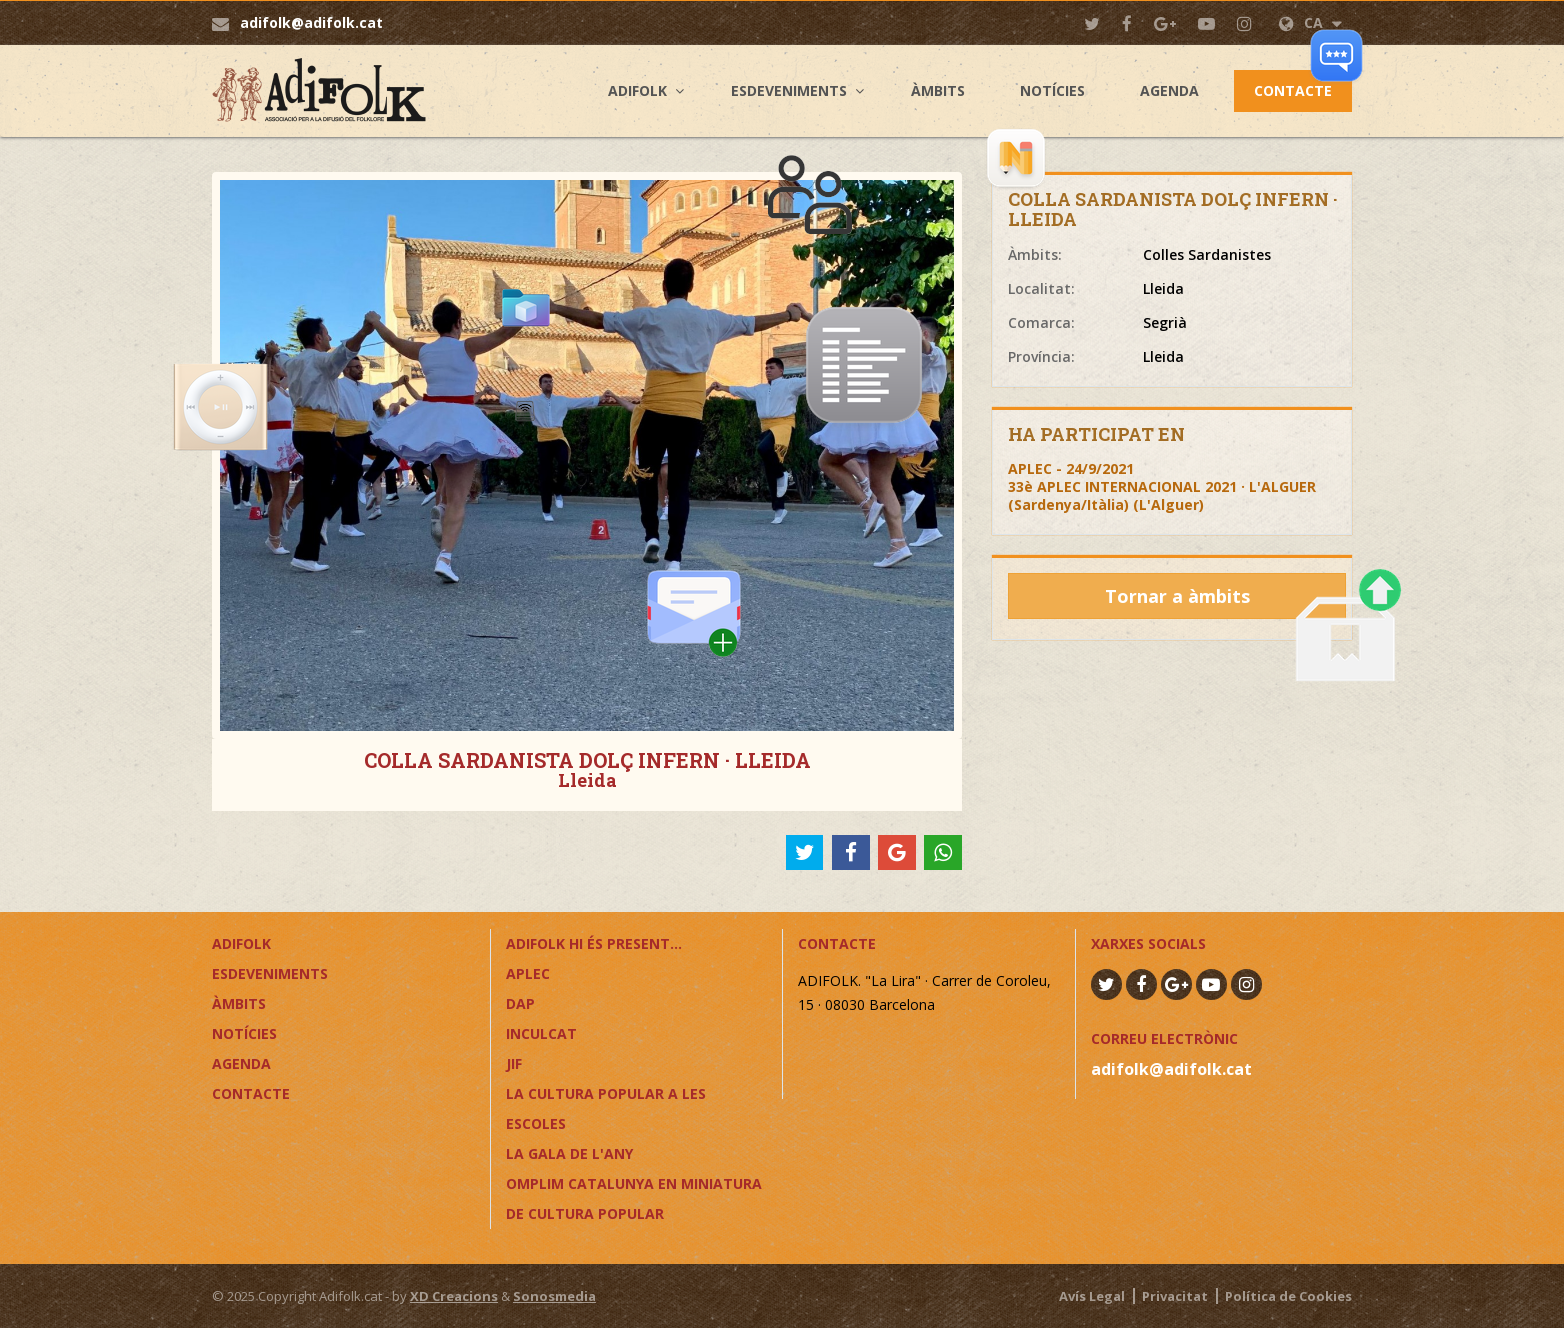  I want to click on open the Notable note-taking app, so click(1016, 158).